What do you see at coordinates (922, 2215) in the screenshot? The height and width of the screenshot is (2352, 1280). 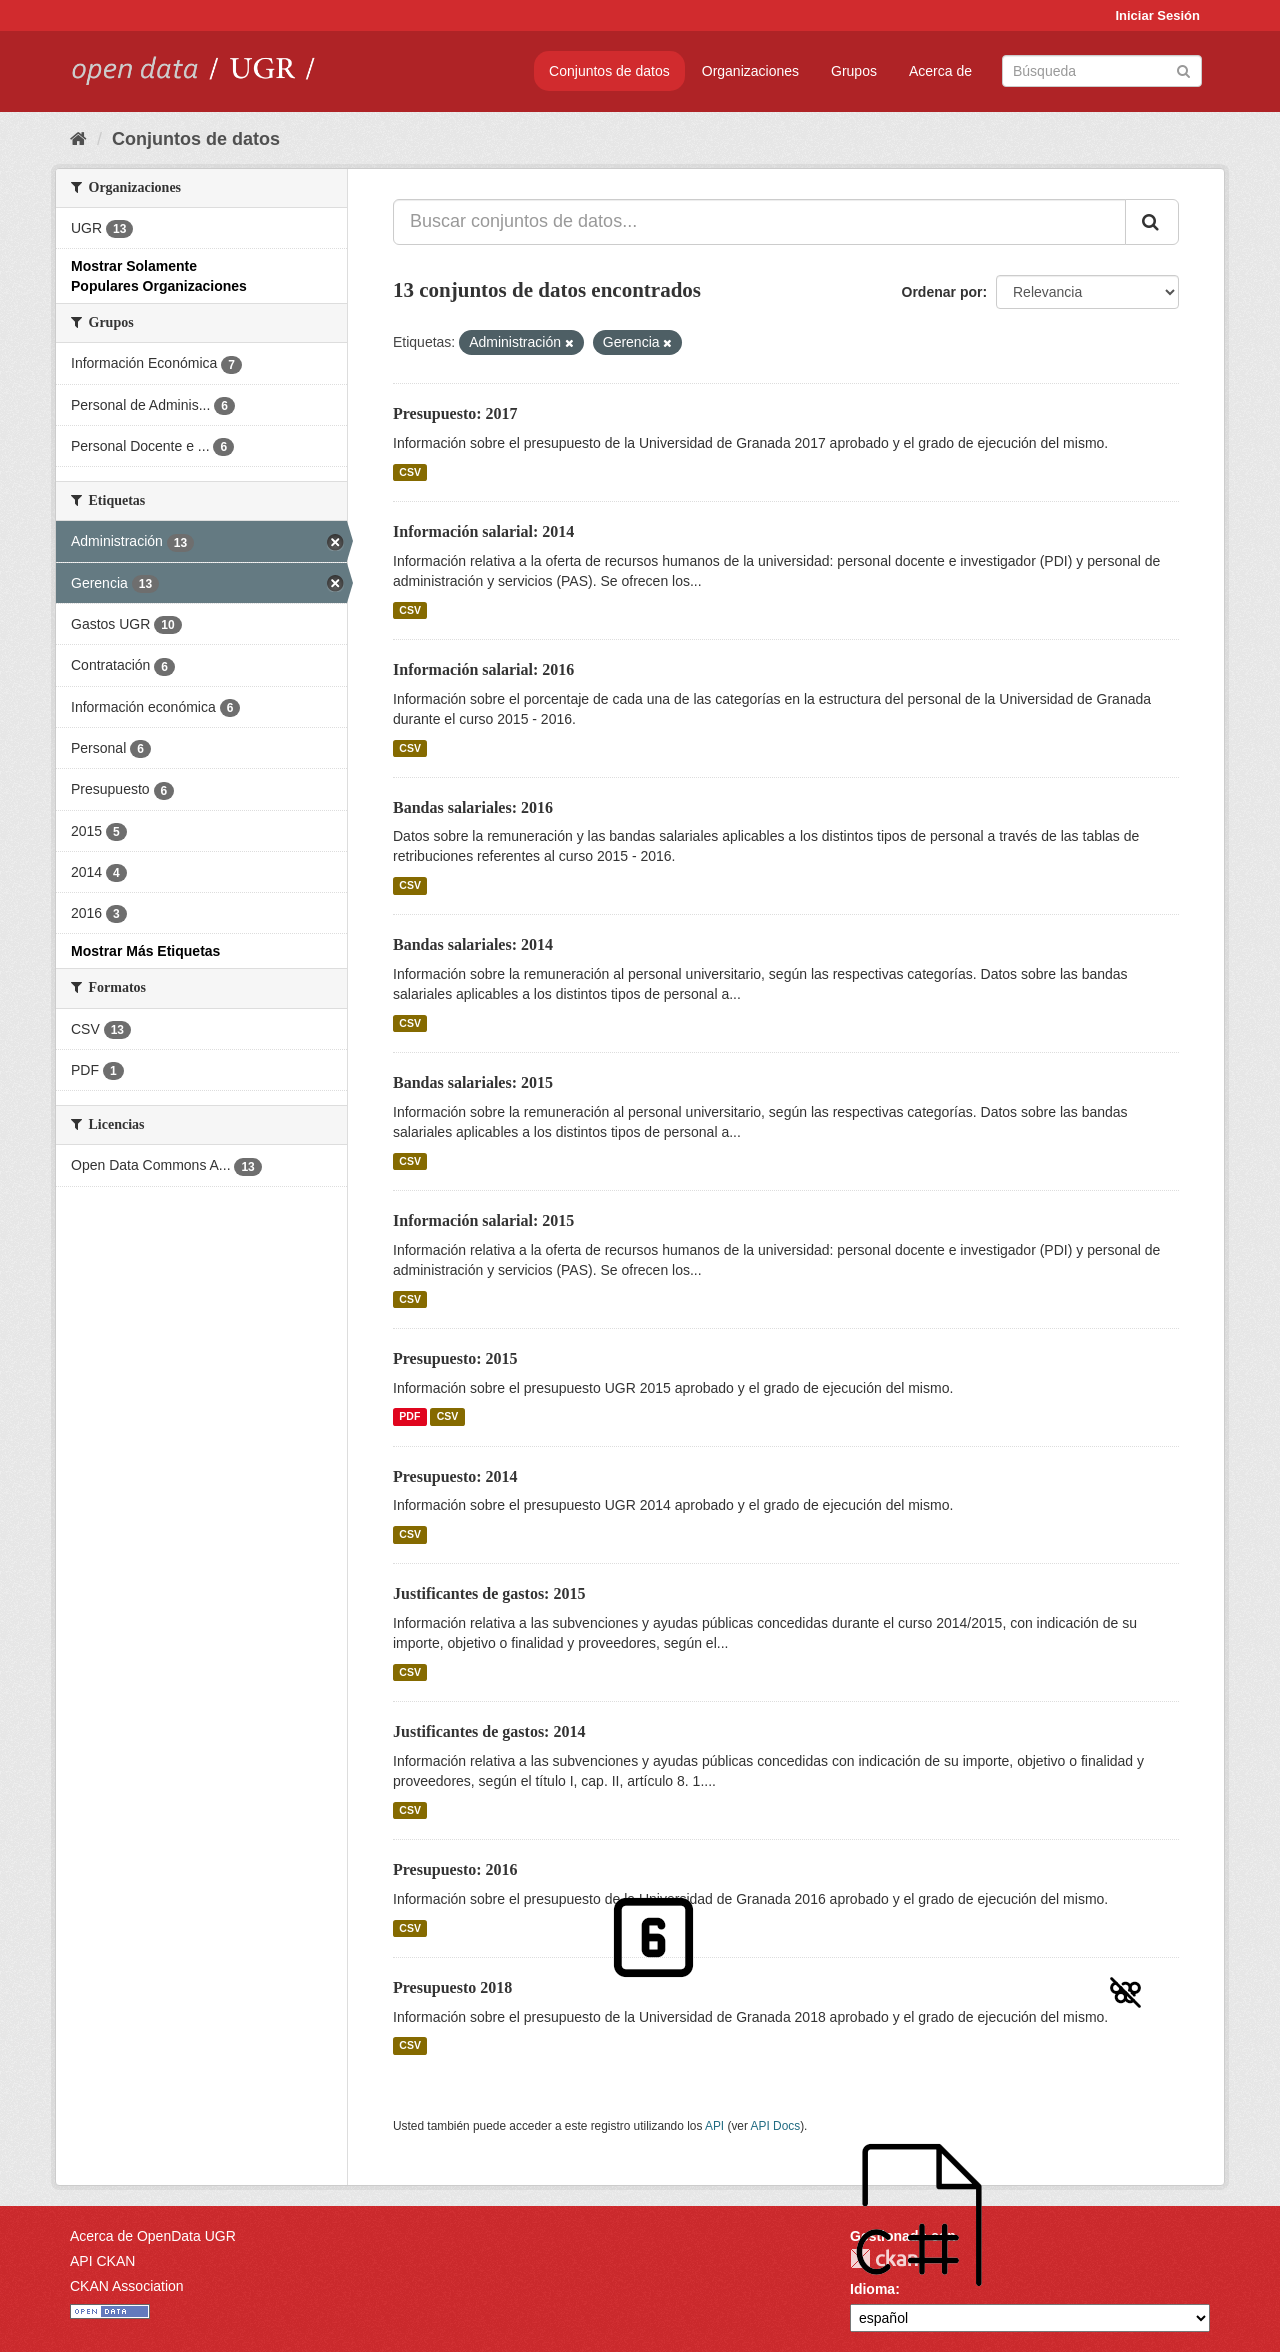 I see `open a C# source code file` at bounding box center [922, 2215].